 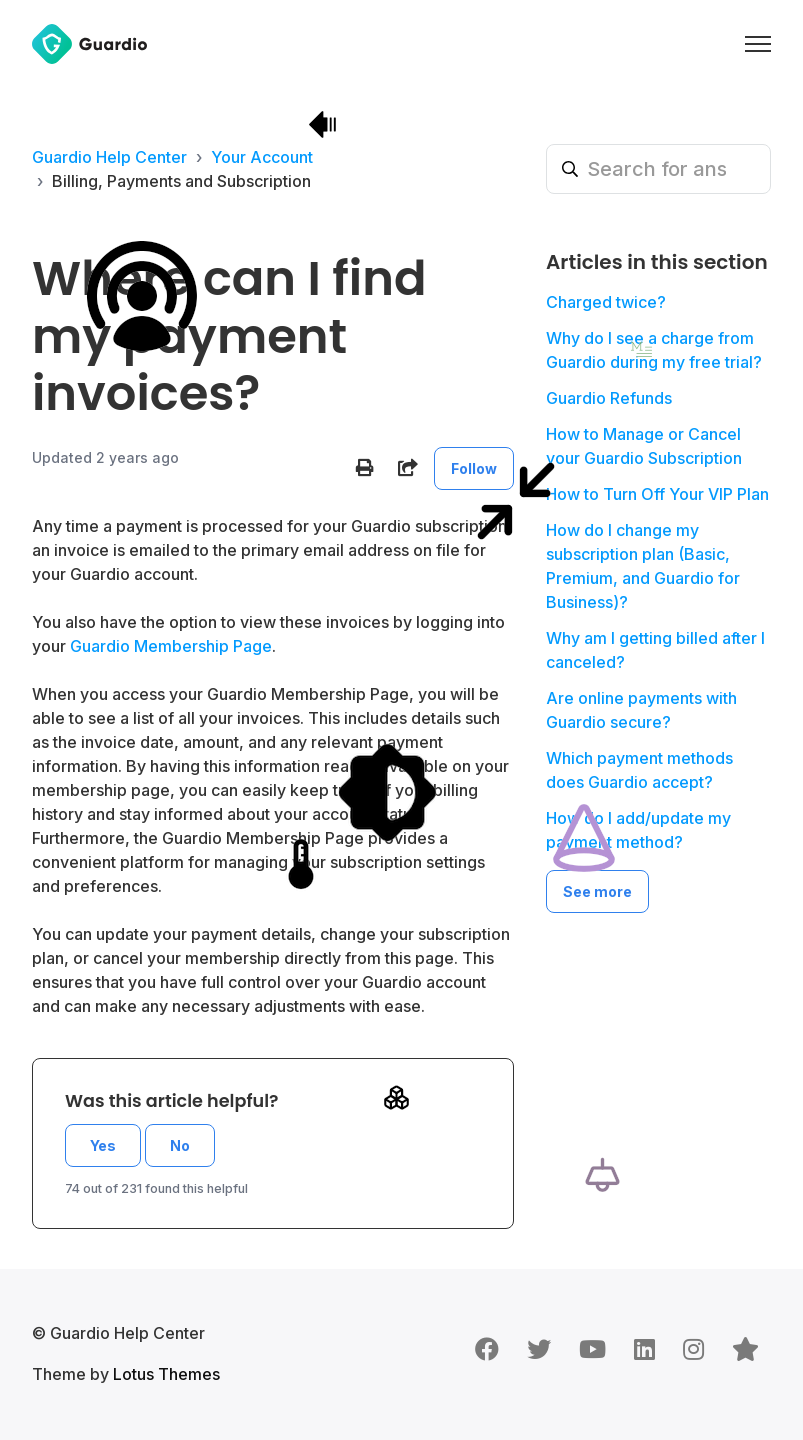 What do you see at coordinates (584, 838) in the screenshot?
I see `represents a 3D cone shape or geometric object` at bounding box center [584, 838].